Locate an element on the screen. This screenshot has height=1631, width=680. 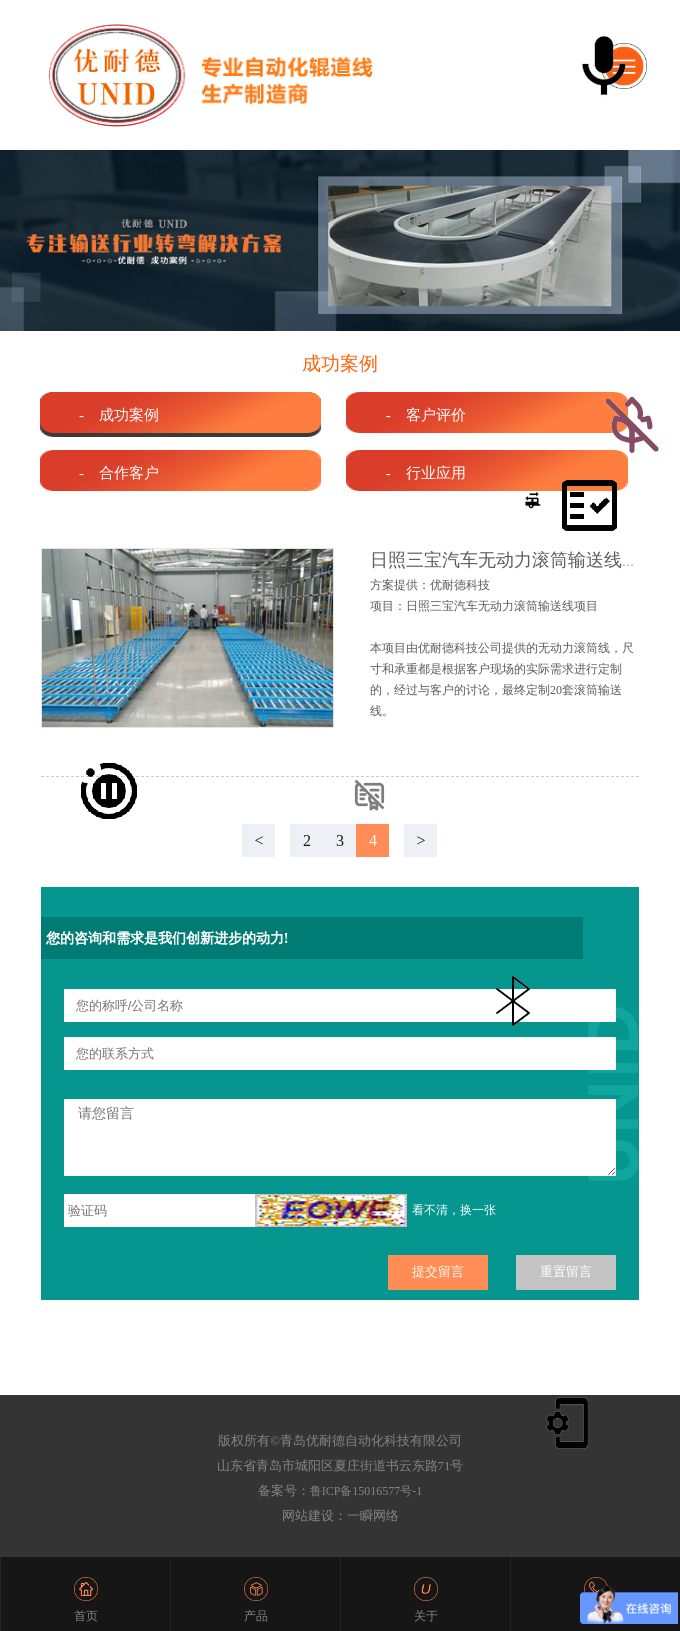
certificate or credential is unavailable is located at coordinates (369, 794).